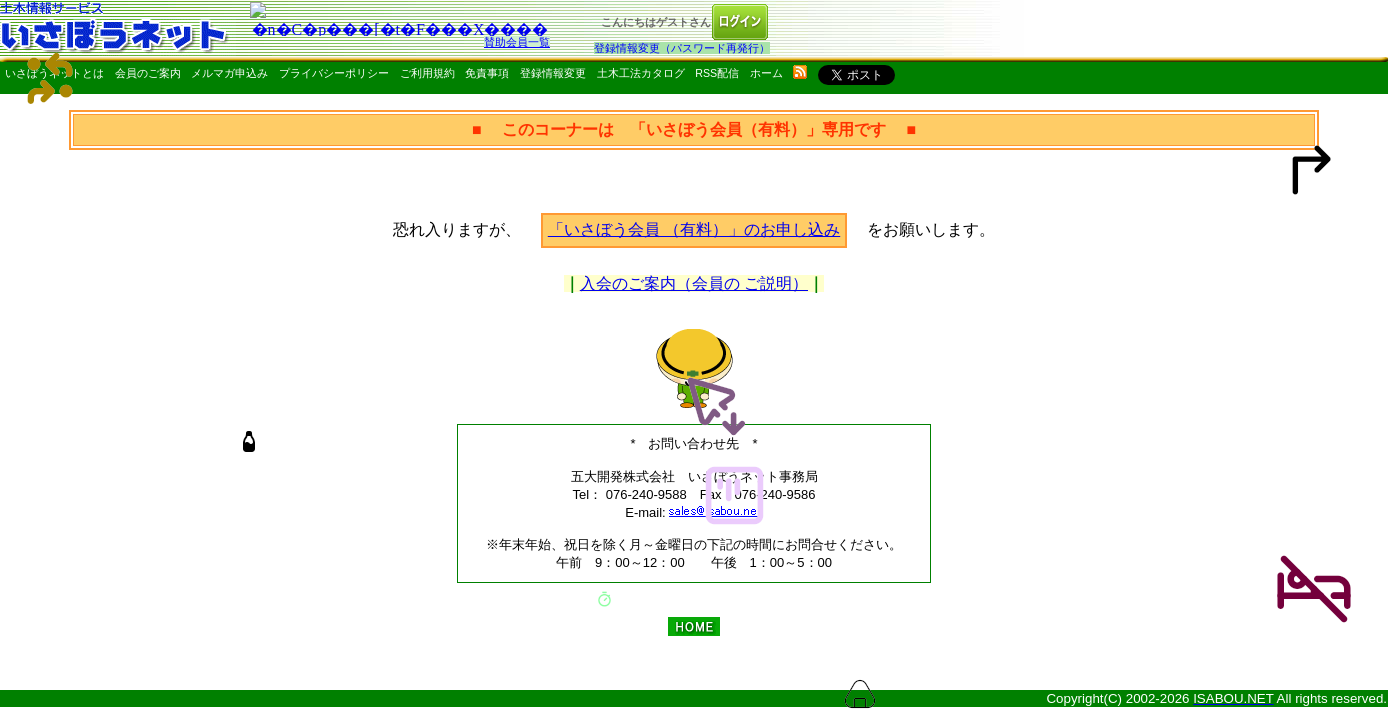 The image size is (1388, 720). Describe the element at coordinates (860, 694) in the screenshot. I see `browse Japanese food options` at that location.